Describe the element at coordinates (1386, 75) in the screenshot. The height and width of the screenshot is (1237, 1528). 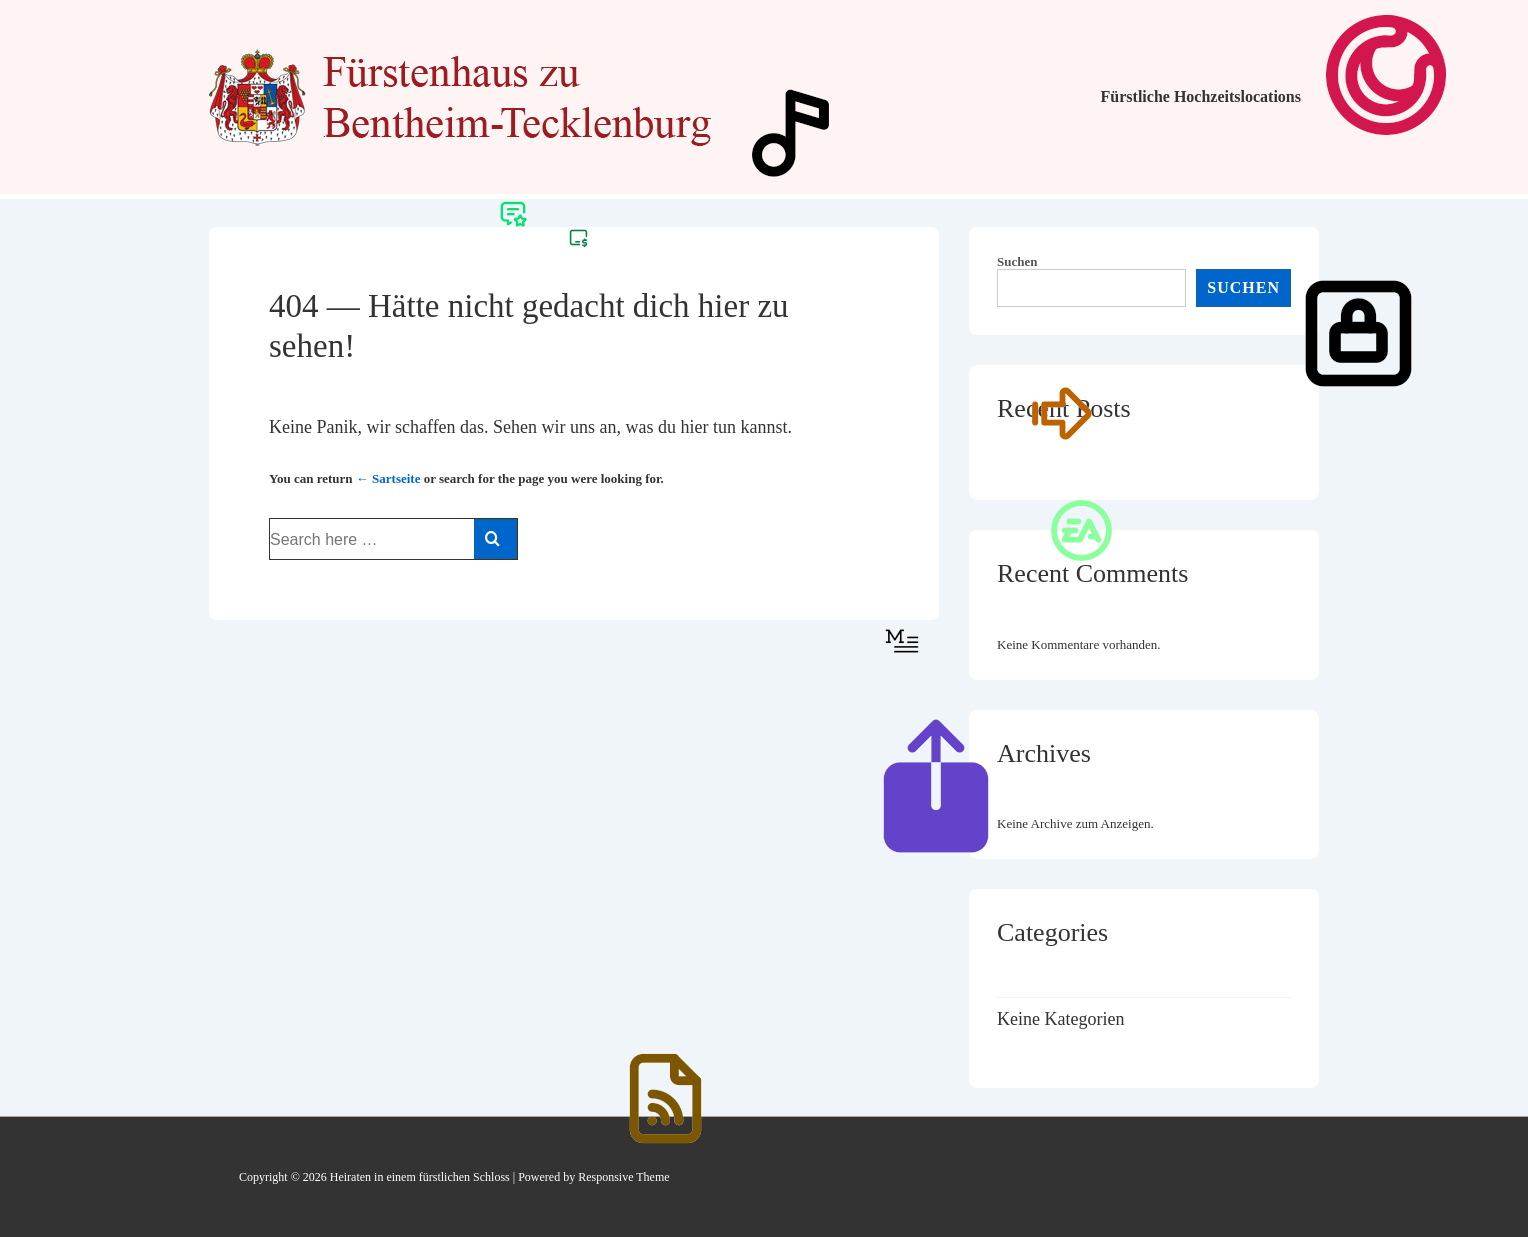
I see `open Cinema 4D application` at that location.